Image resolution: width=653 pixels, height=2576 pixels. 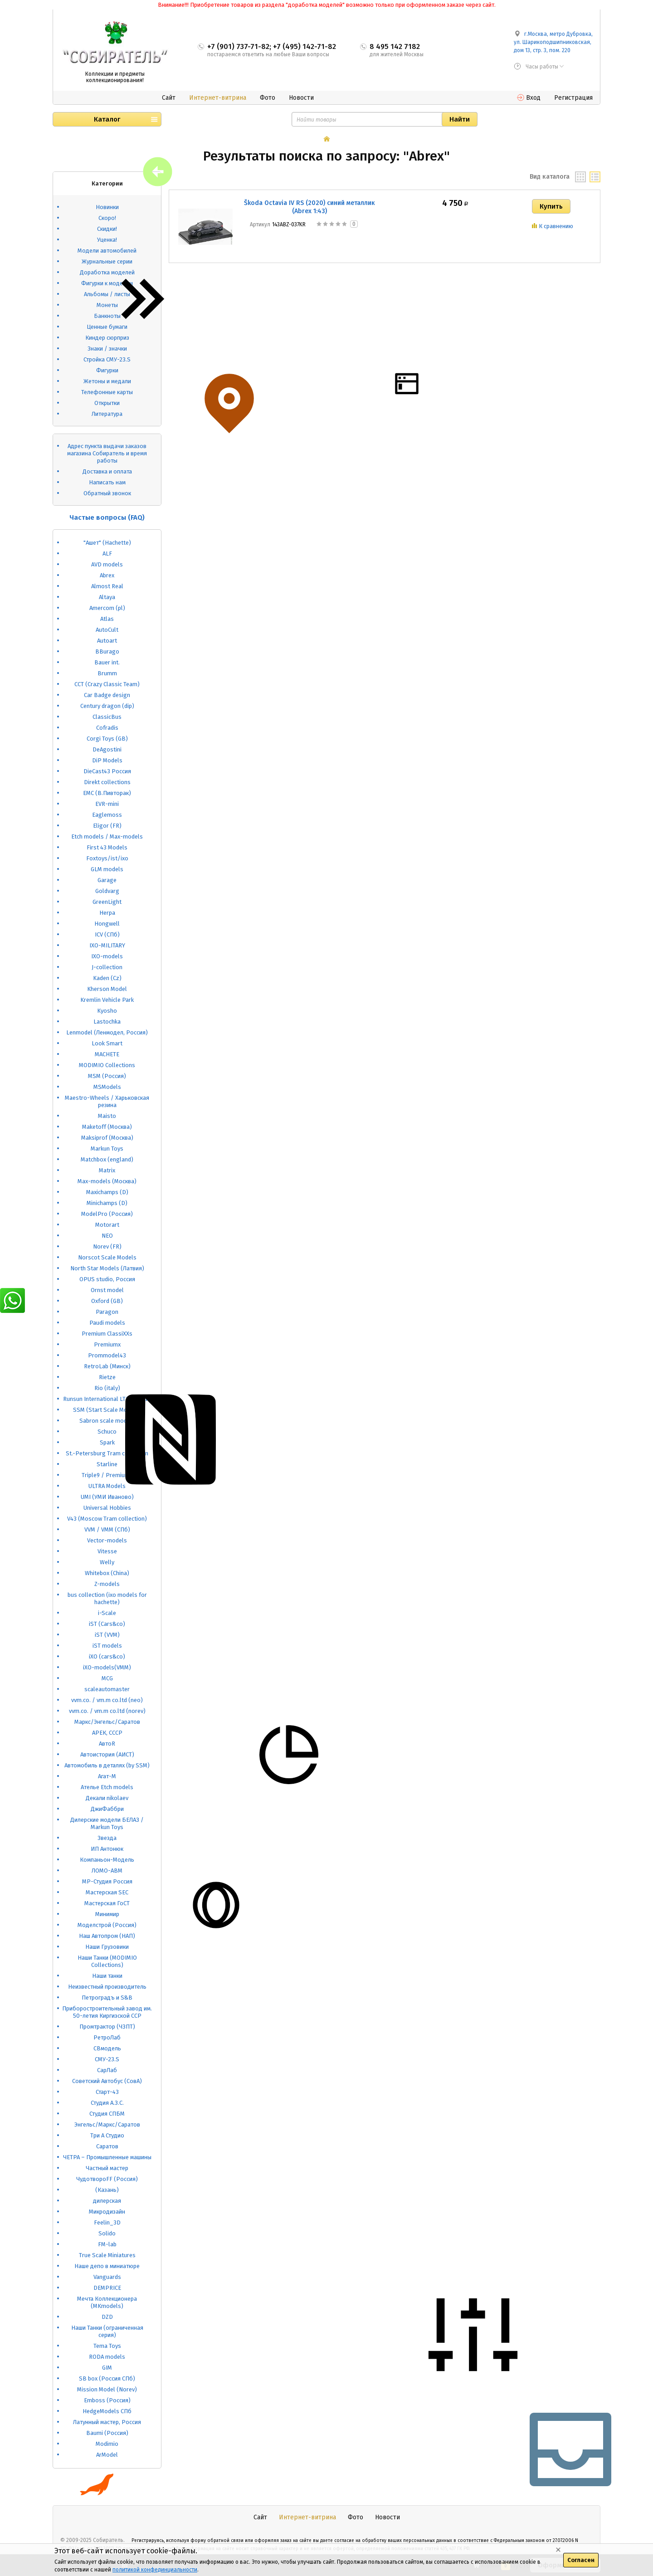 What do you see at coordinates (97, 2484) in the screenshot?
I see `mariadb database service` at bounding box center [97, 2484].